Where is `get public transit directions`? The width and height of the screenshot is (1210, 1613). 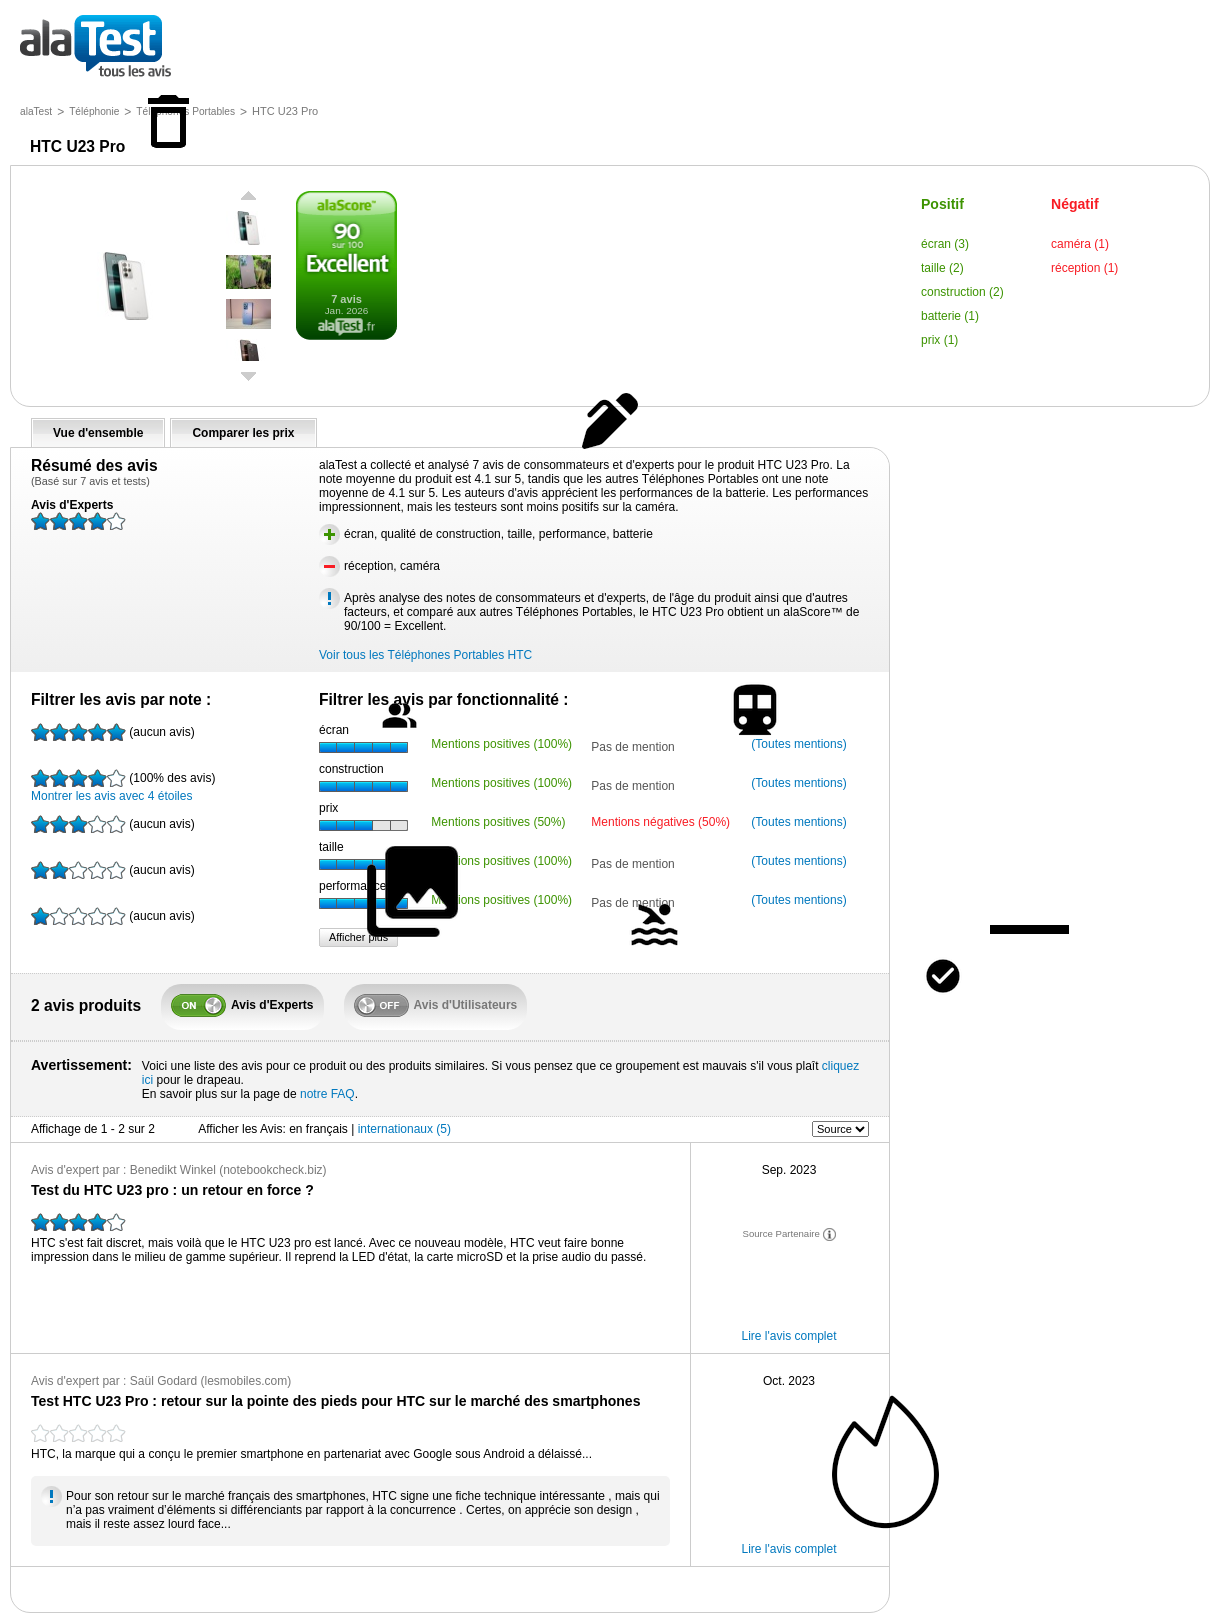
get public transit directions is located at coordinates (755, 711).